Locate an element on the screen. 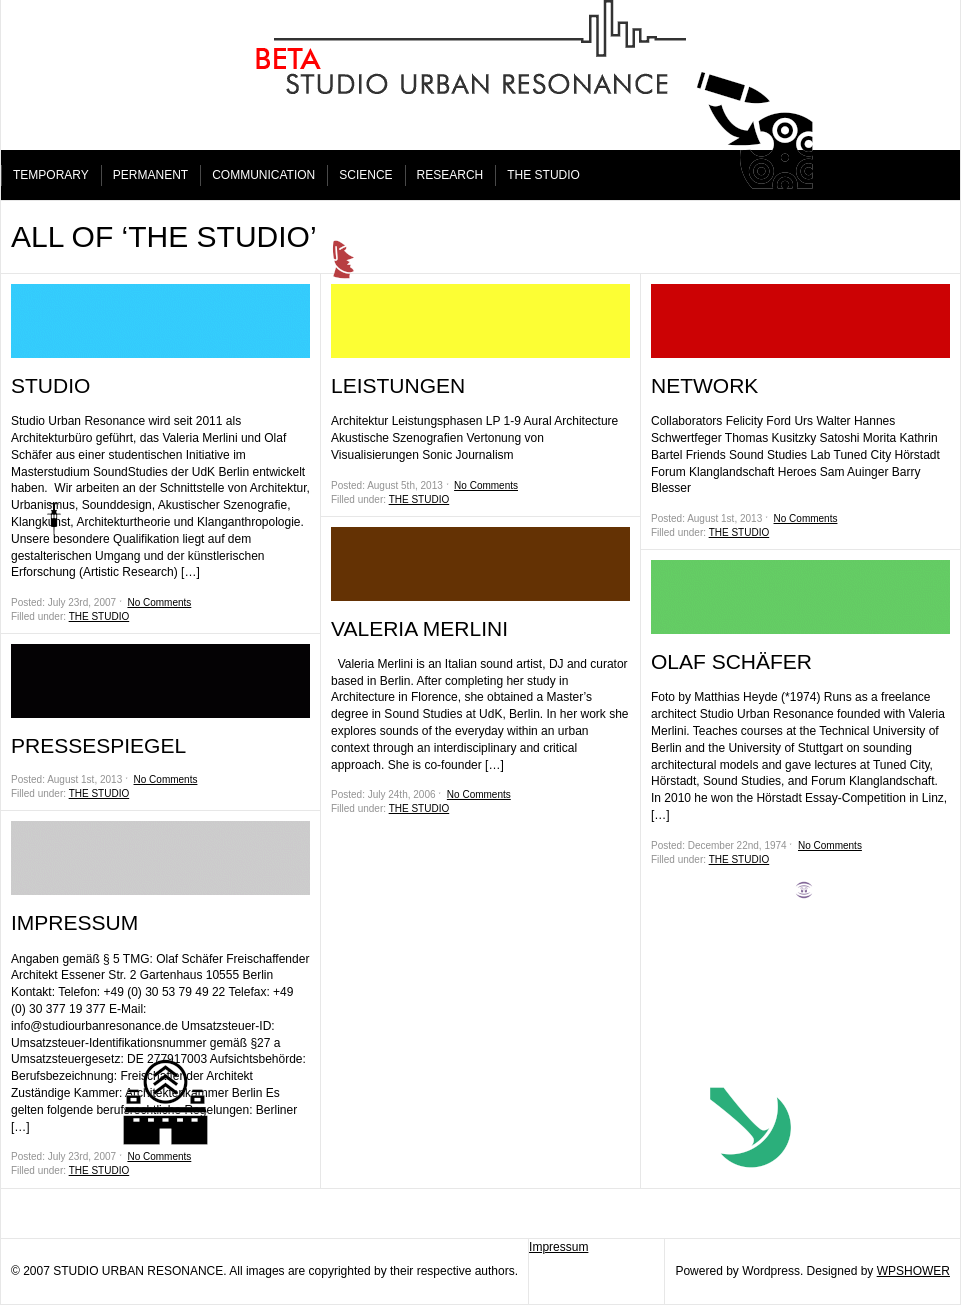 The width and height of the screenshot is (961, 1305). reload weapon ammunition is located at coordinates (753, 129).